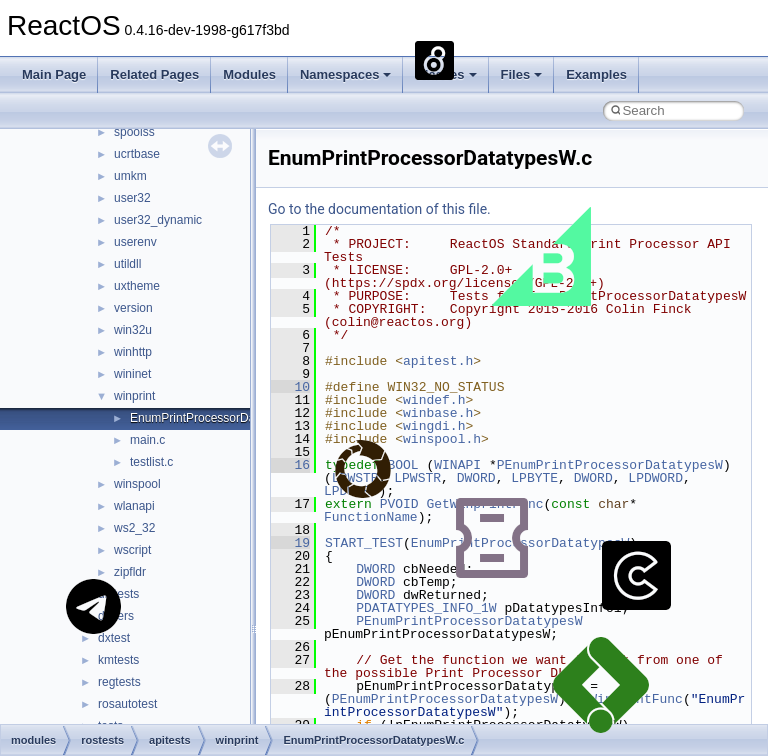  What do you see at coordinates (636, 575) in the screenshot?
I see `cheerio library logo` at bounding box center [636, 575].